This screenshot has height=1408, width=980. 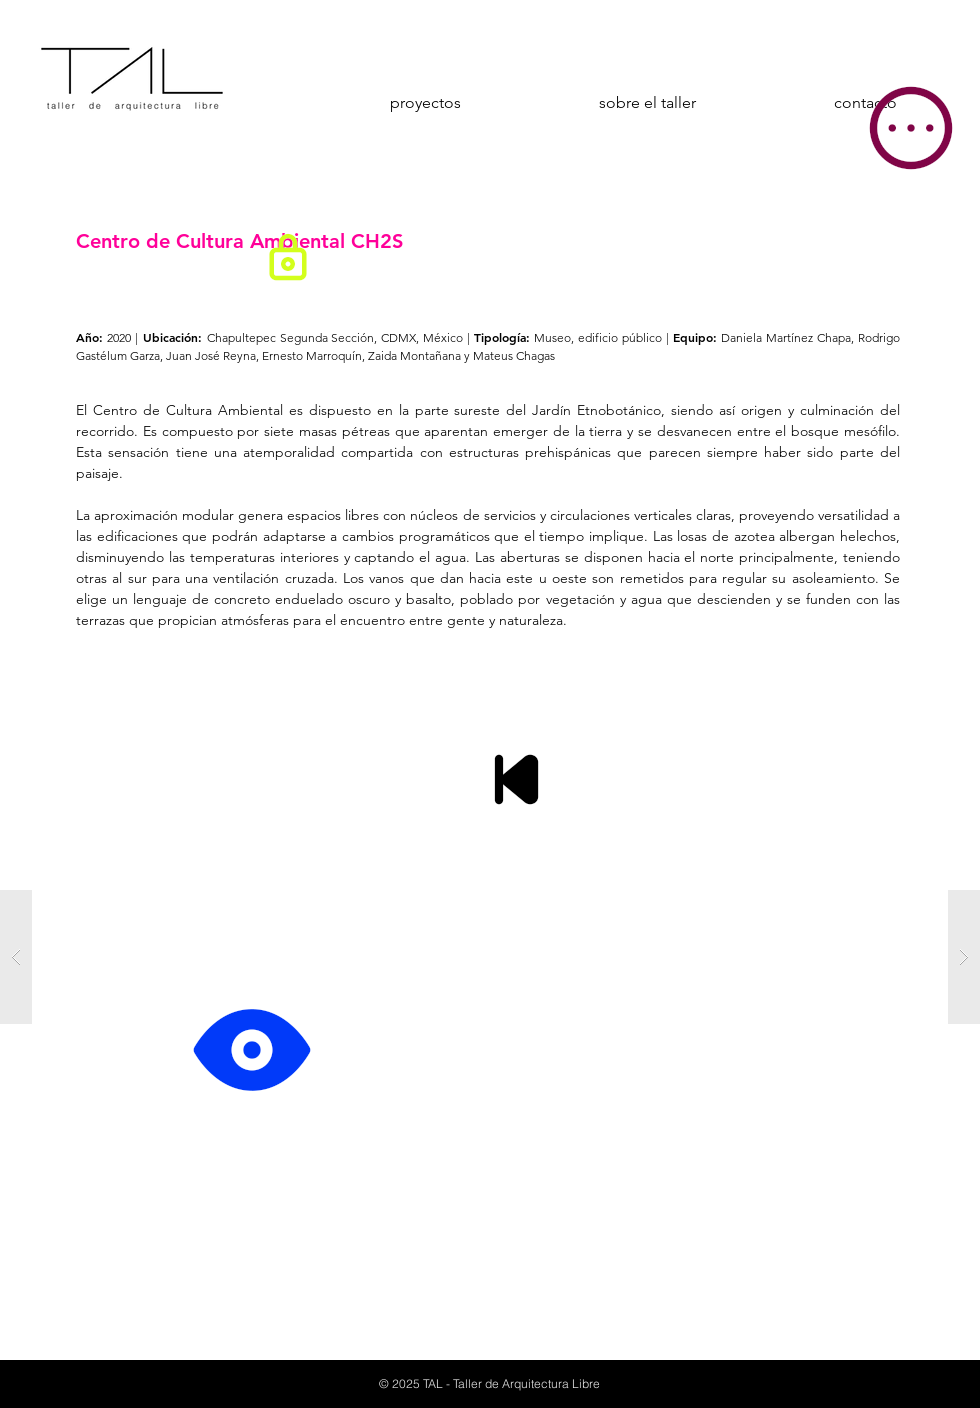 What do you see at coordinates (911, 128) in the screenshot?
I see `view more options` at bounding box center [911, 128].